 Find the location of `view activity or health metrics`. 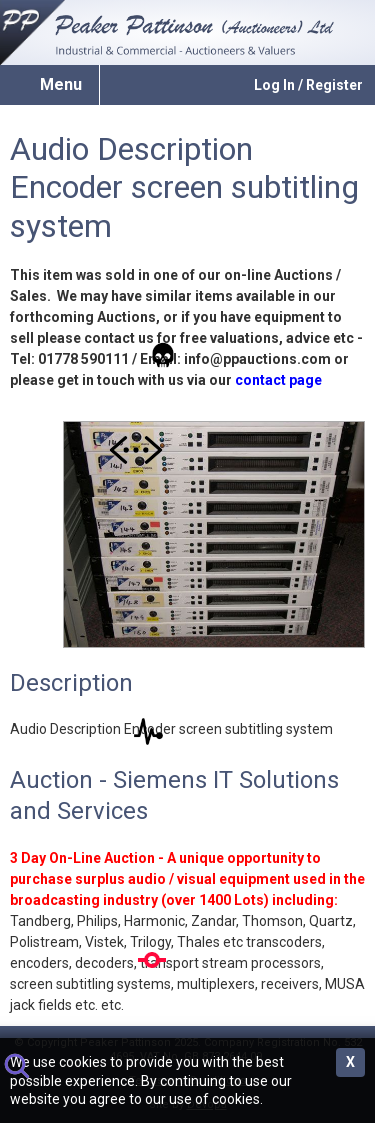

view activity or health metrics is located at coordinates (148, 731).